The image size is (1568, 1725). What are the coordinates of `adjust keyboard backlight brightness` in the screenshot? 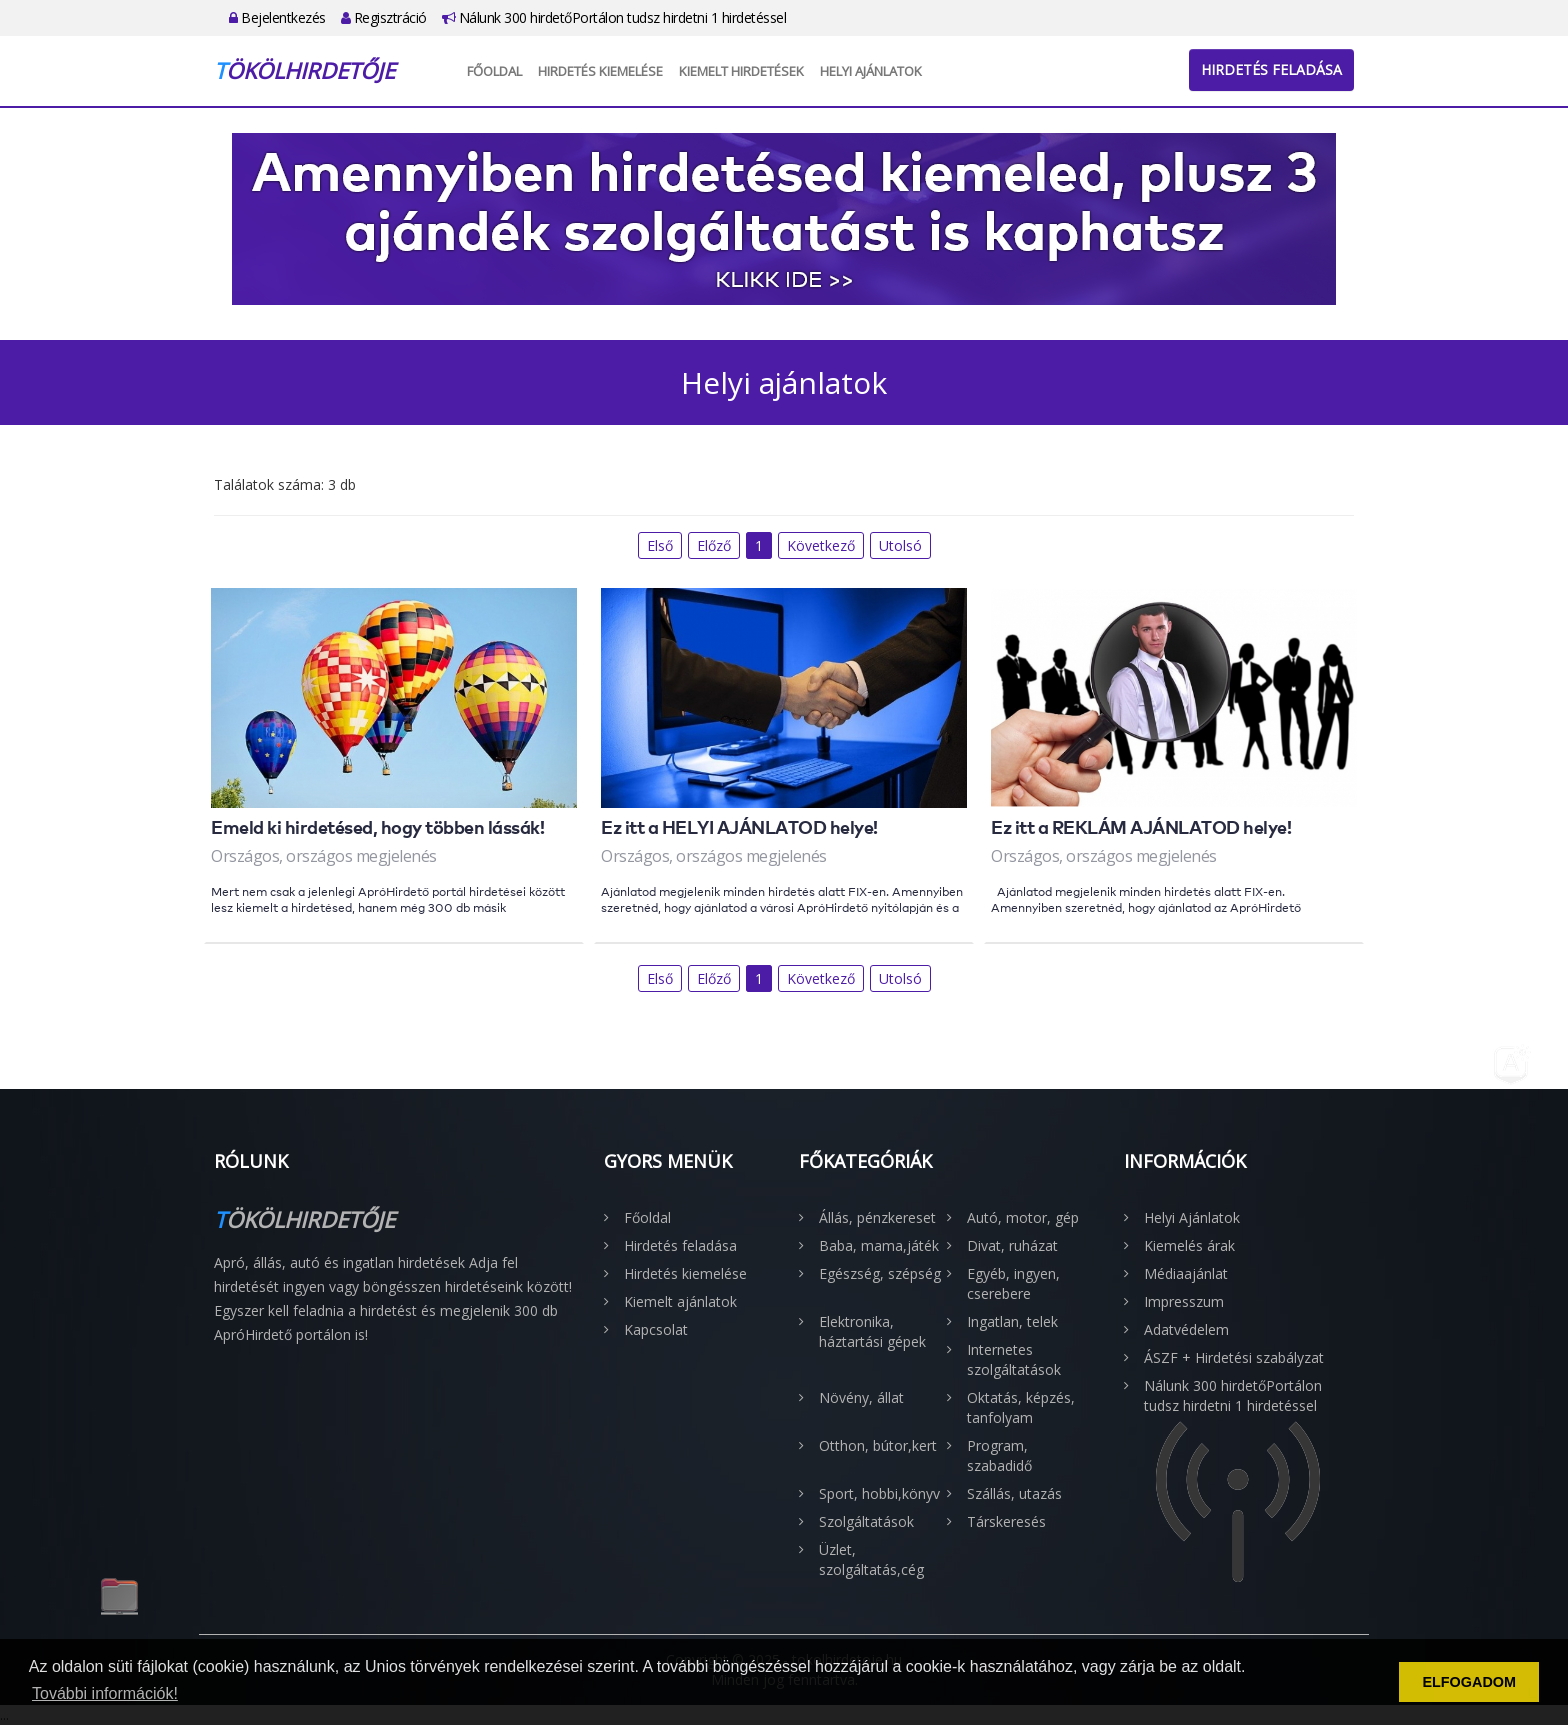 It's located at (1512, 1064).